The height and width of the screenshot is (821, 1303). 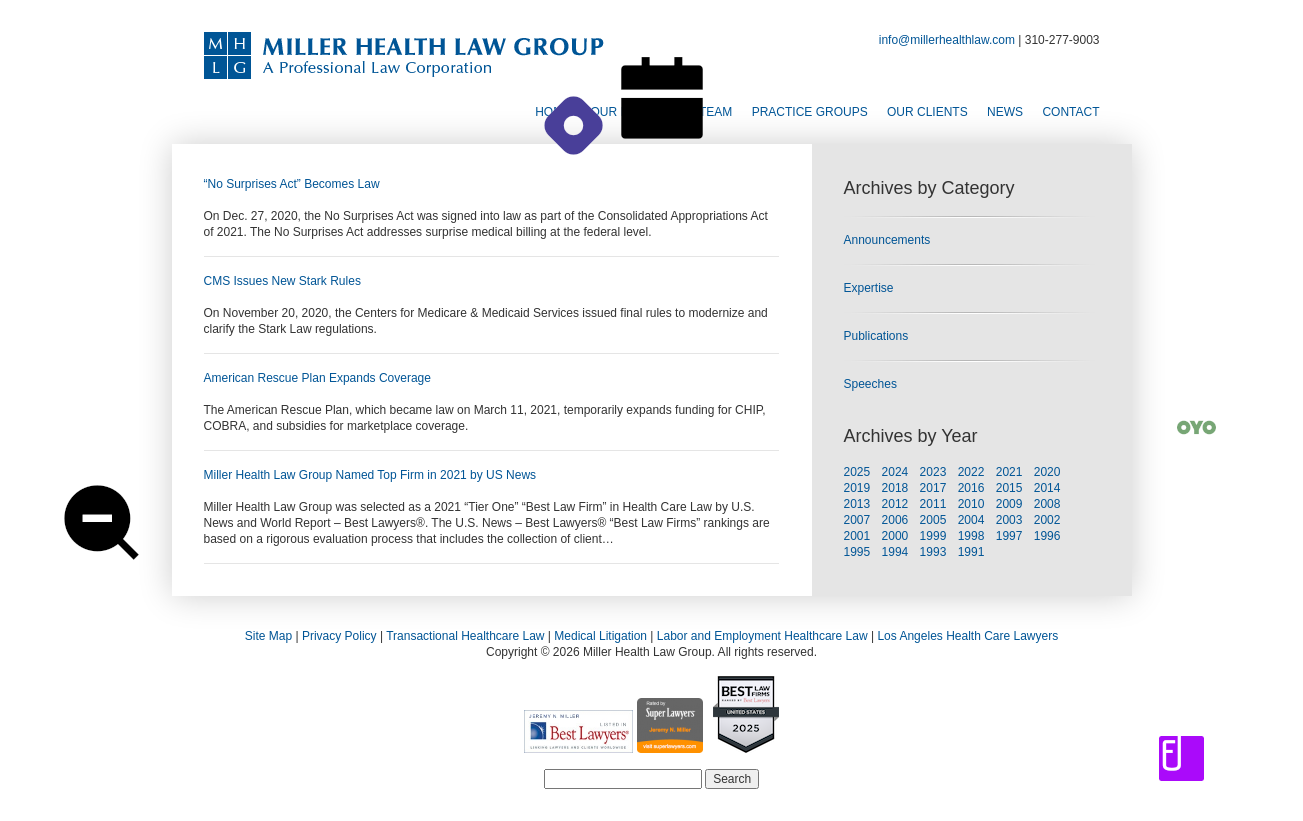 I want to click on visit hashnode developer blog platform, so click(x=573, y=125).